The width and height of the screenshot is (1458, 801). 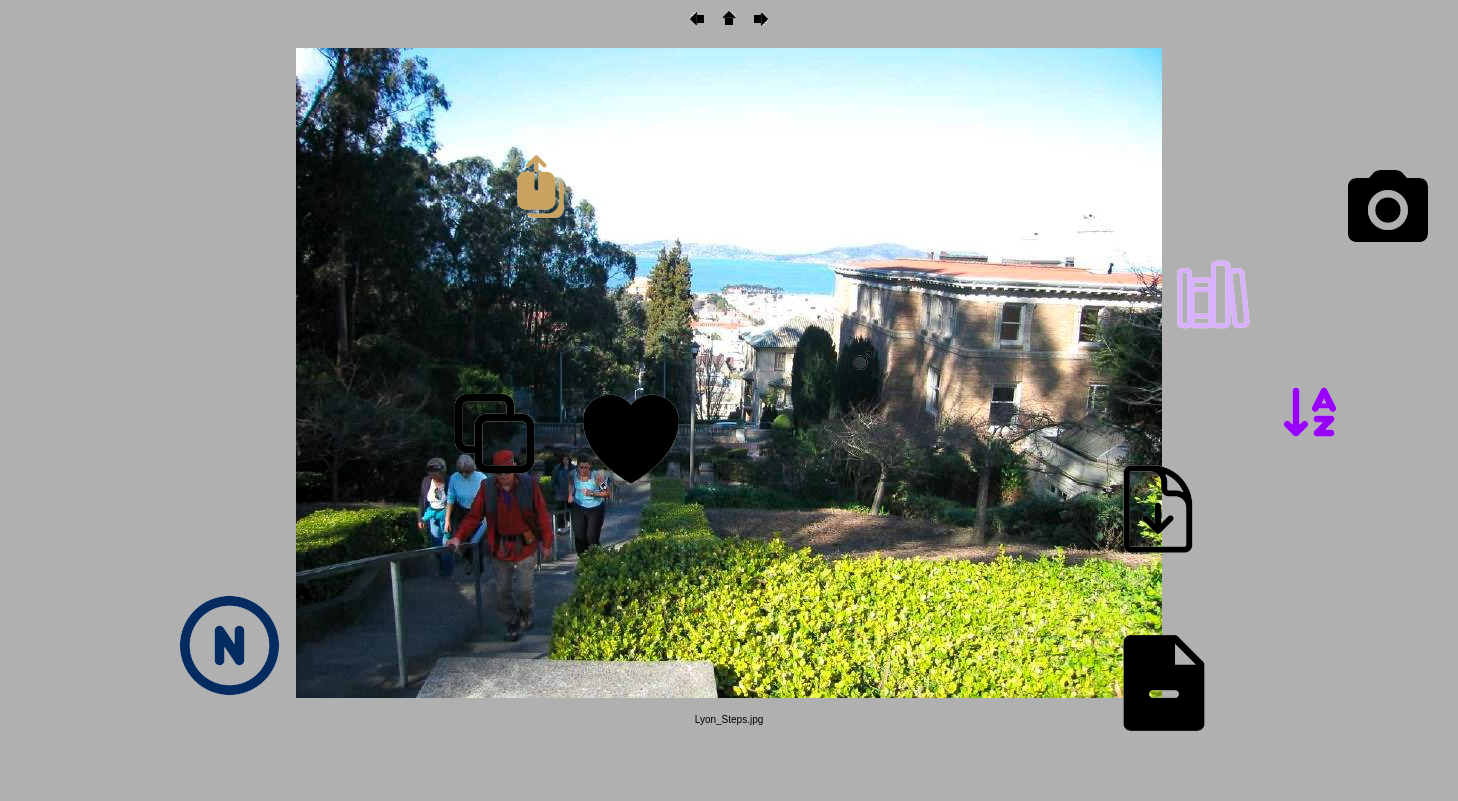 I want to click on indicates north direction on a map, so click(x=229, y=645).